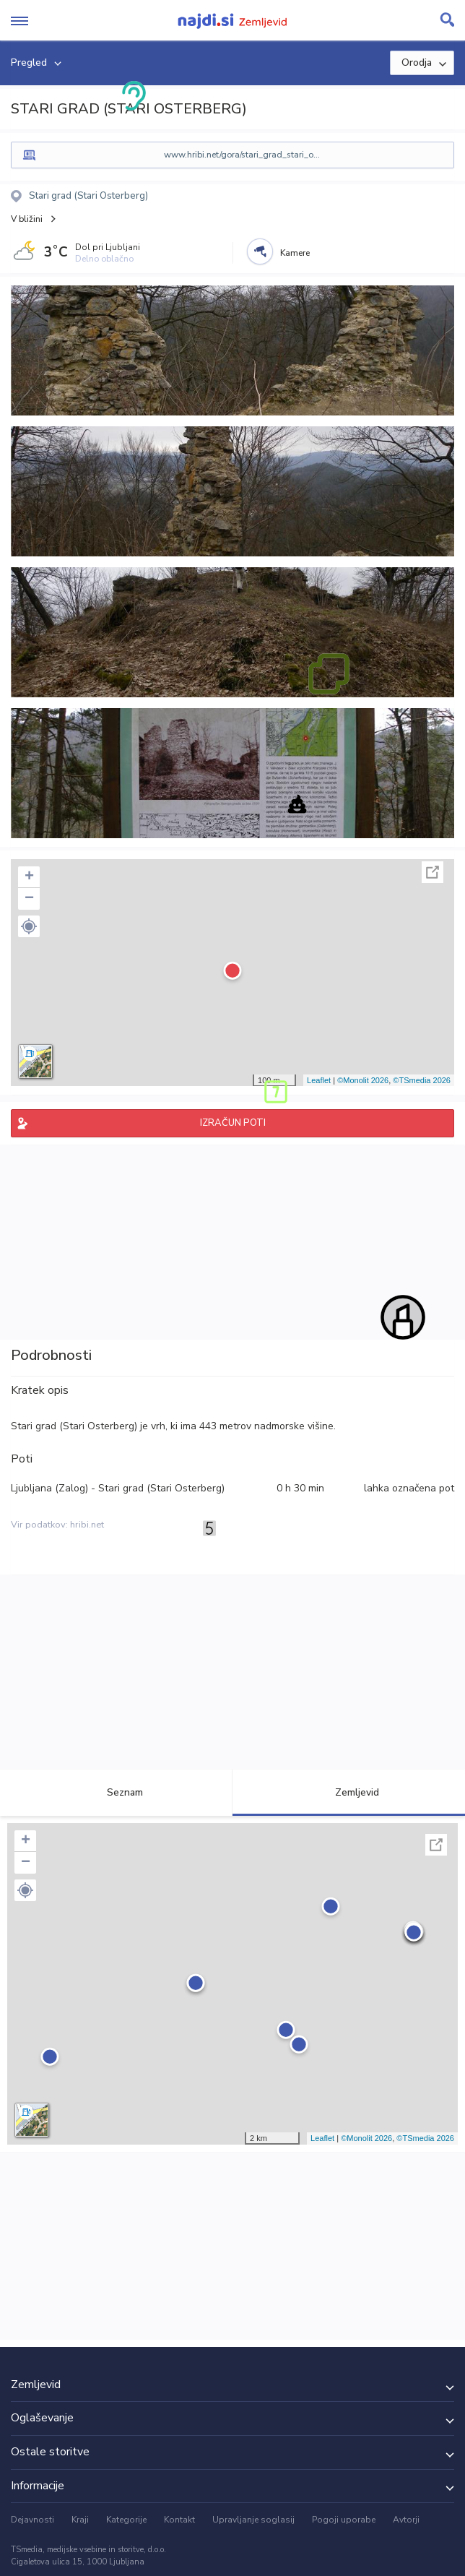  What do you see at coordinates (276, 1092) in the screenshot?
I see `select or navigate to item number 7` at bounding box center [276, 1092].